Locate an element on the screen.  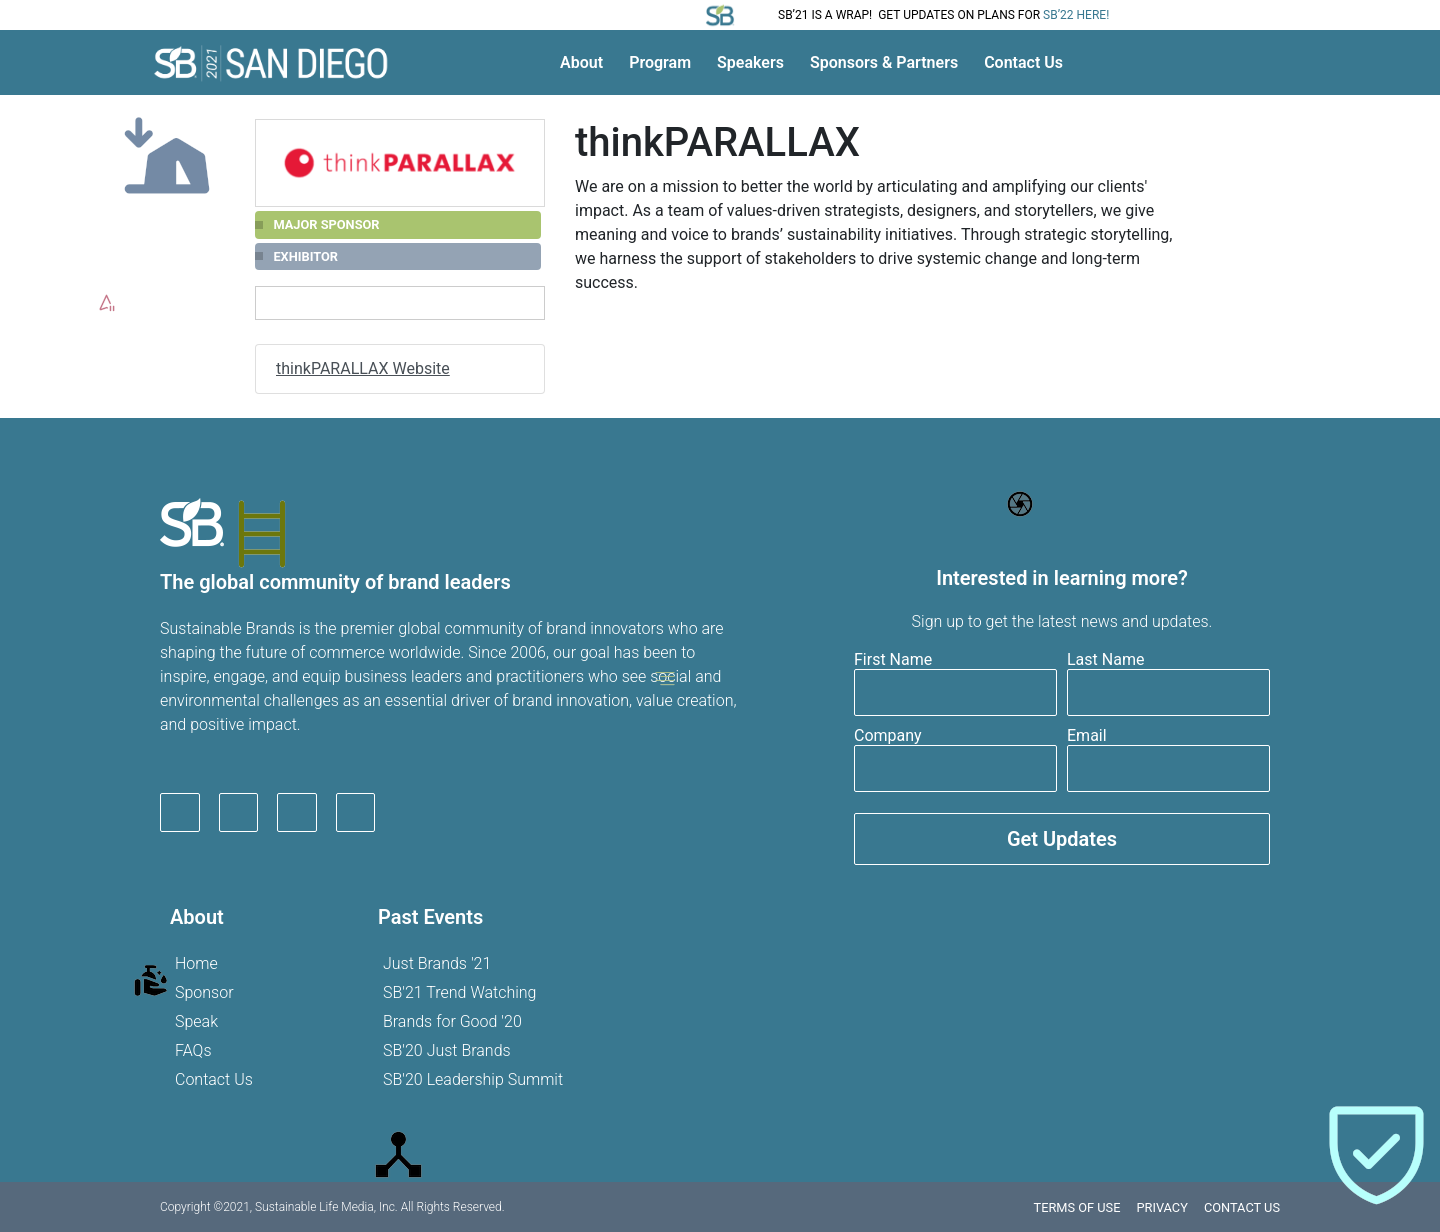
align text to the right is located at coordinates (665, 679).